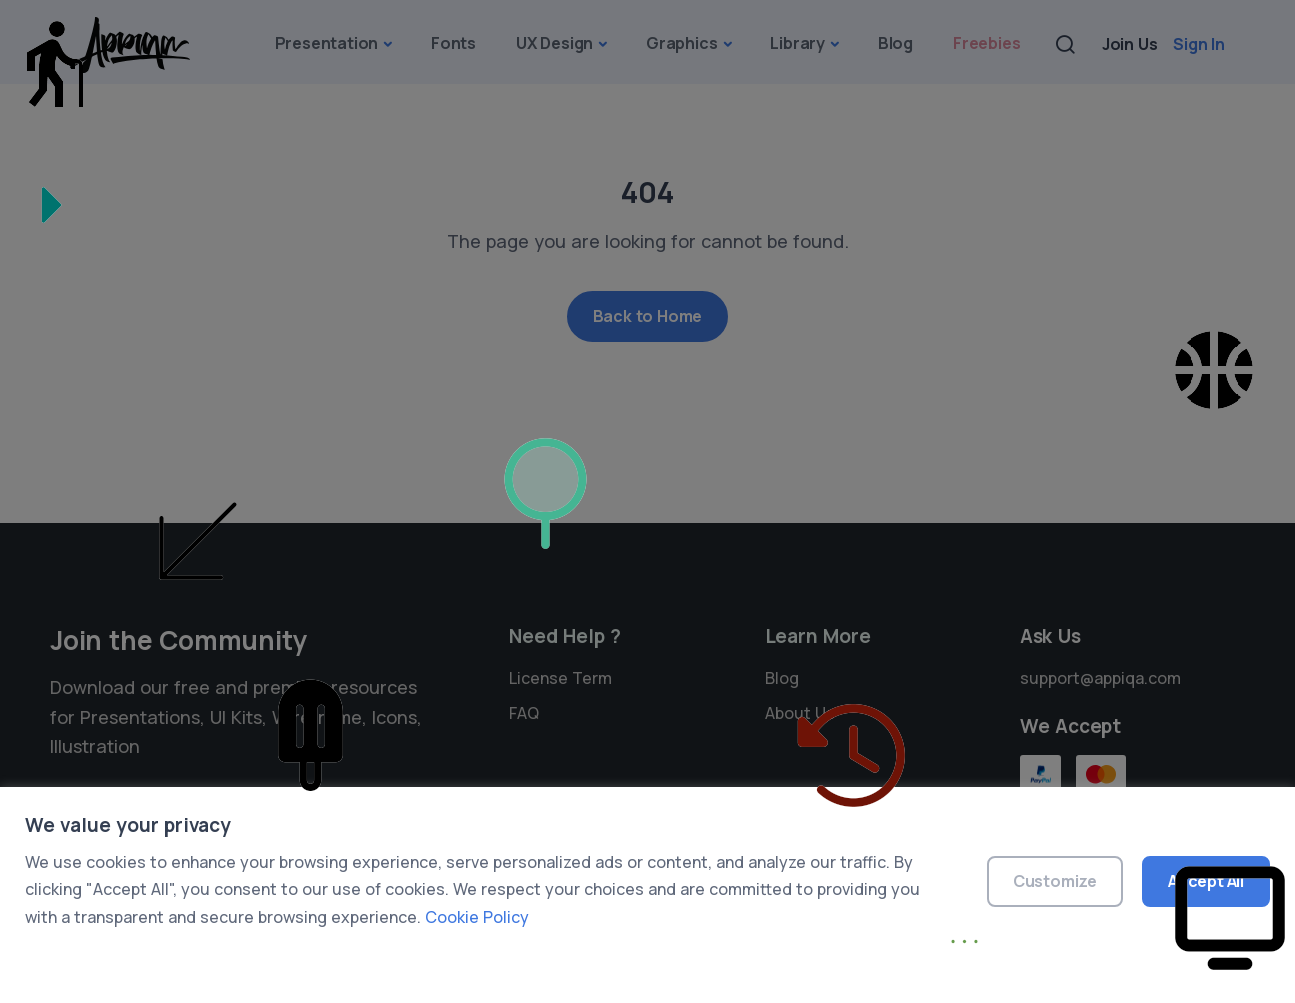 This screenshot has width=1295, height=1003. I want to click on navigate to the next item or screen, so click(50, 205).